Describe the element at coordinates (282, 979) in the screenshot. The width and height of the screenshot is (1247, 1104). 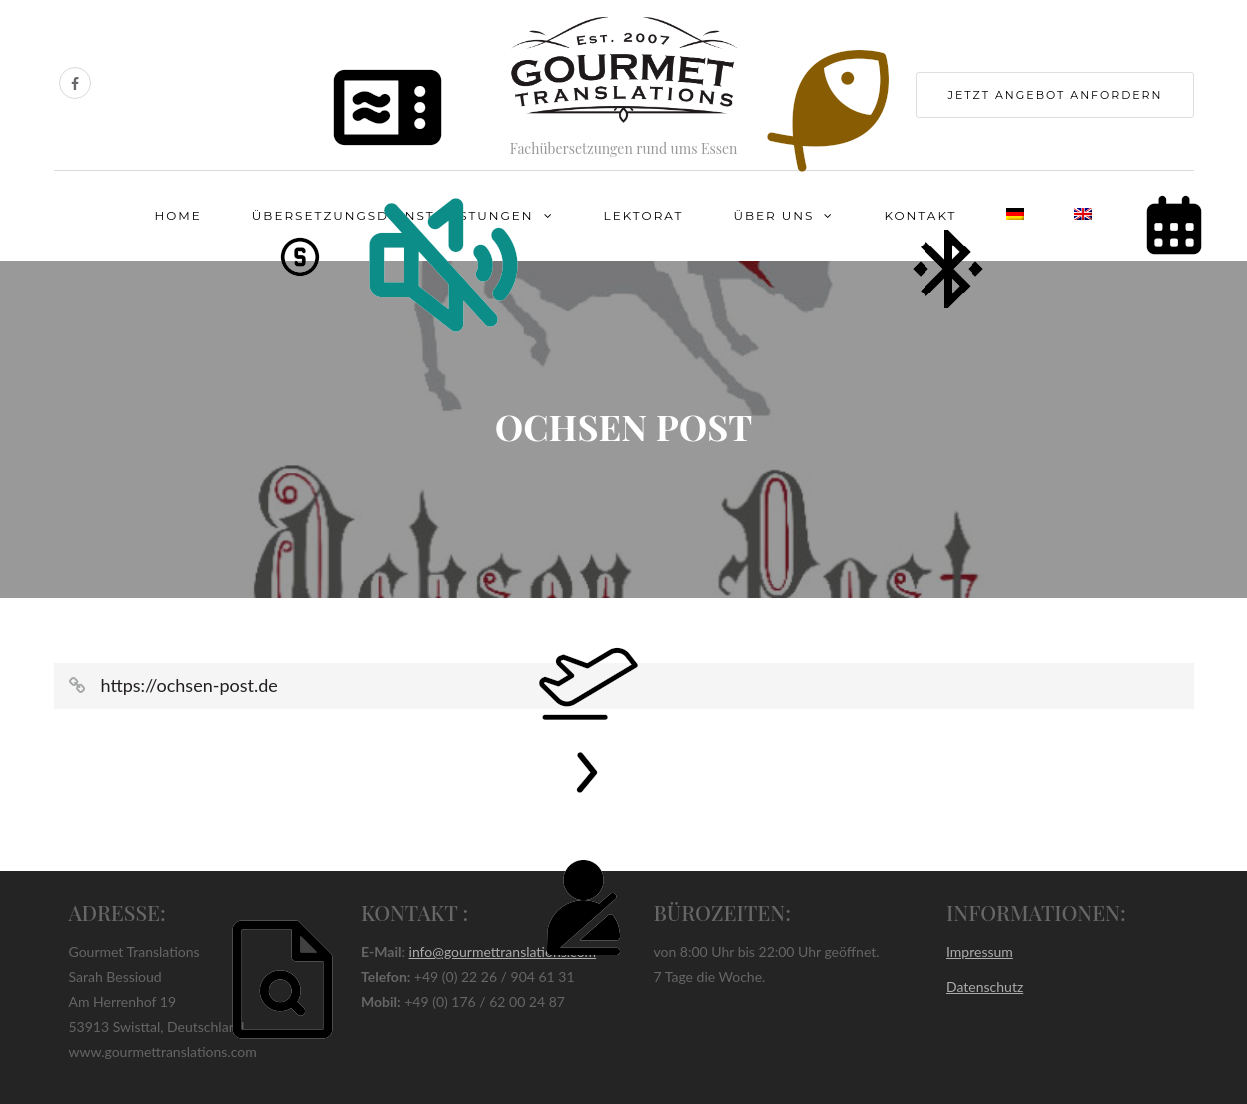
I see `search within a document or file` at that location.